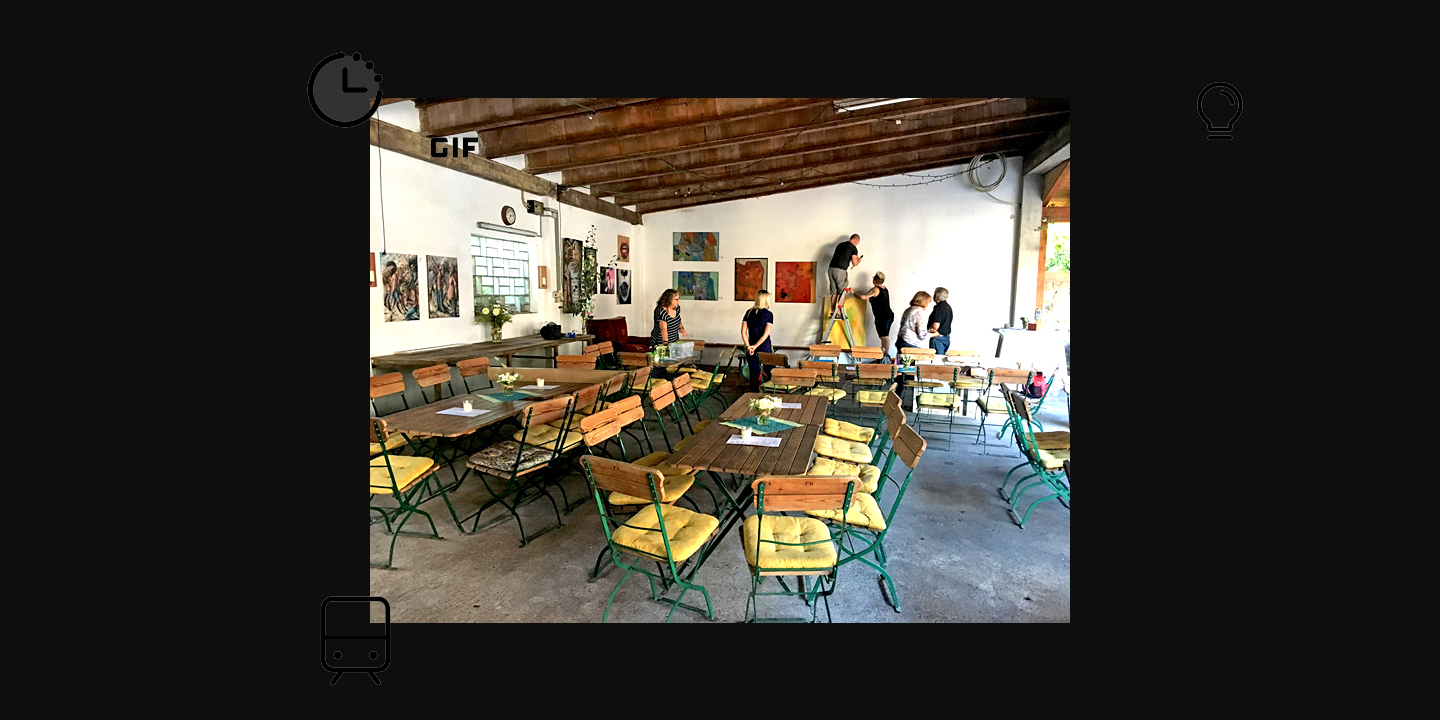 This screenshot has width=1440, height=720. What do you see at coordinates (454, 147) in the screenshot?
I see `insert a GIF into a message or post` at bounding box center [454, 147].